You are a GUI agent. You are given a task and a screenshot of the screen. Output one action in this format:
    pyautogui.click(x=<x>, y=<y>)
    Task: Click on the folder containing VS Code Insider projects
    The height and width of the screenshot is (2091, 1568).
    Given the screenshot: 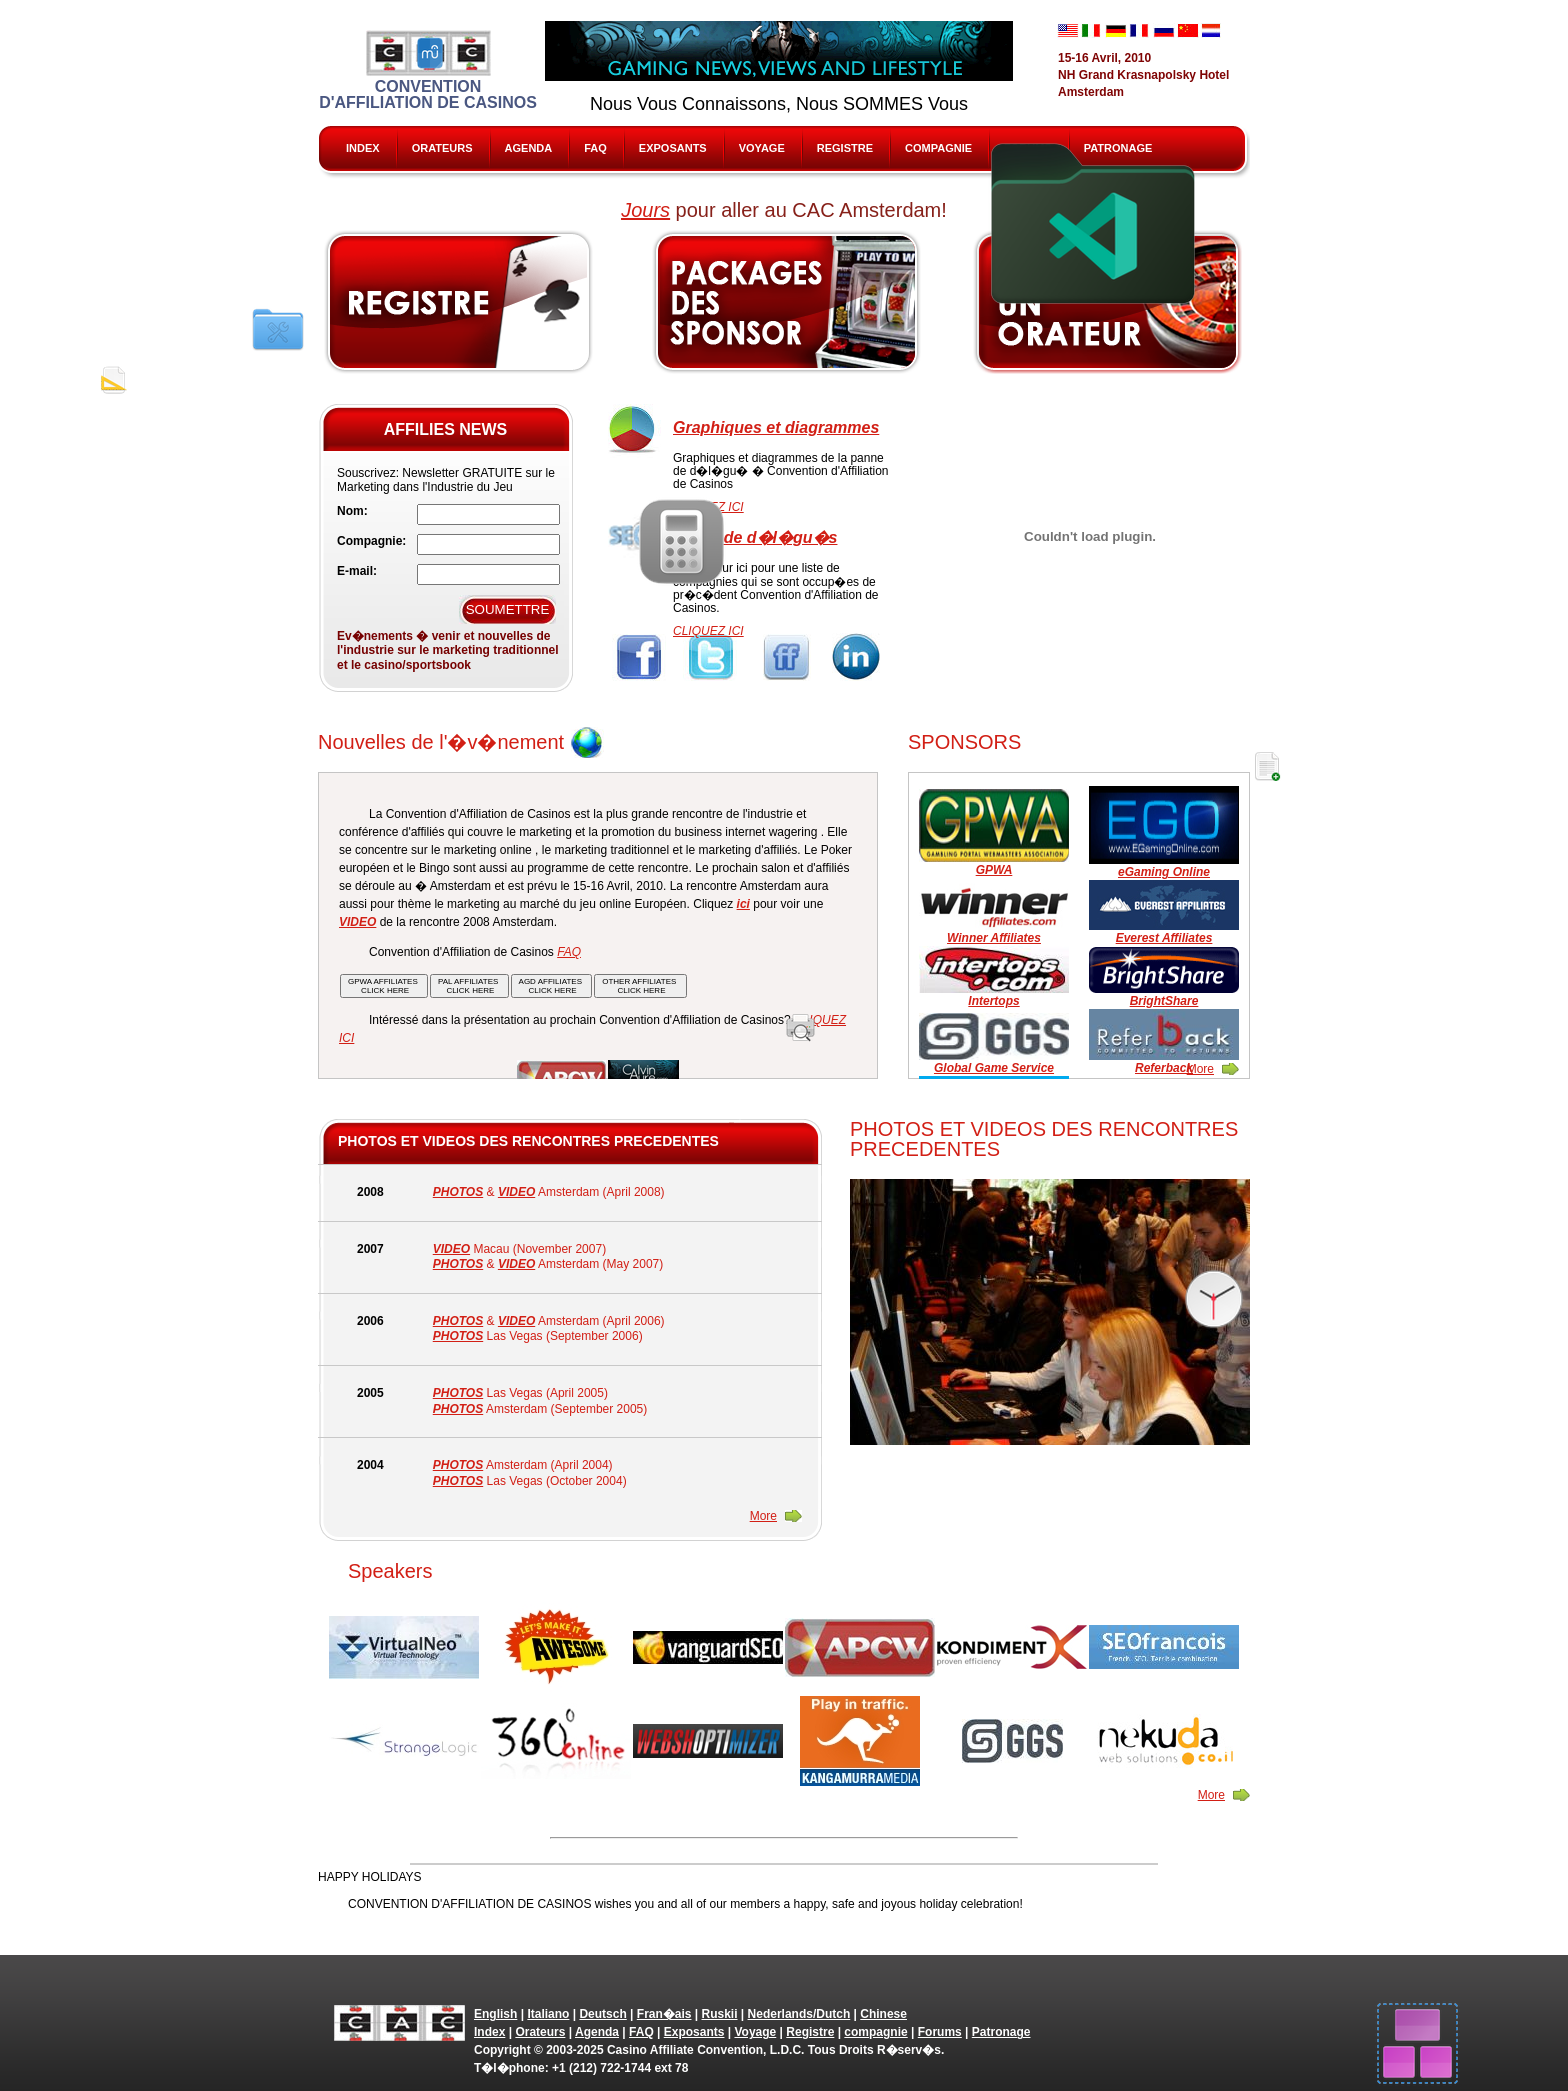 What is the action you would take?
    pyautogui.click(x=1092, y=229)
    